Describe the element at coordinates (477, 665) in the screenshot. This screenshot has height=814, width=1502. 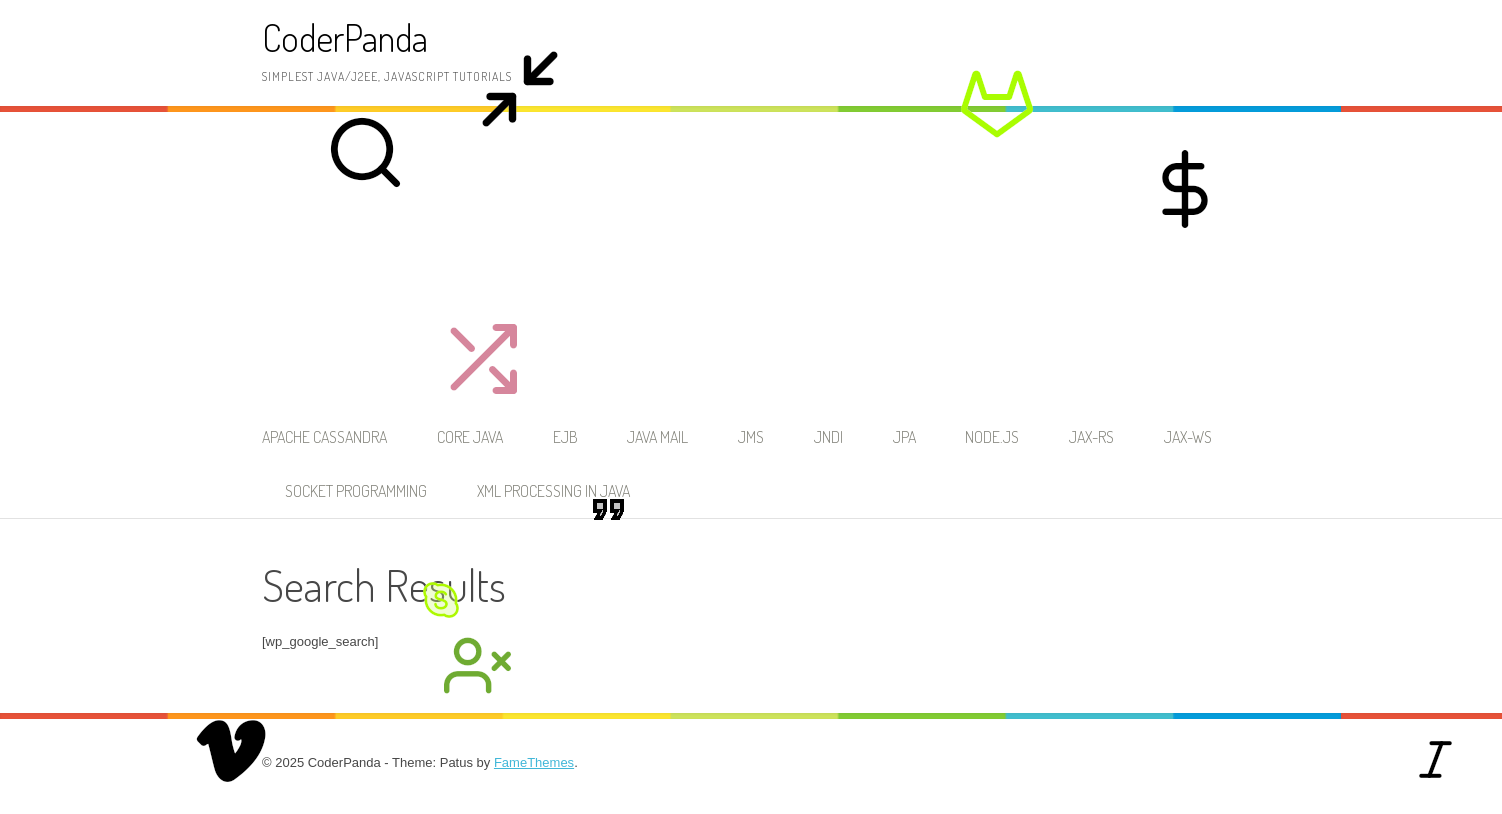
I see `remove a user from your contacts` at that location.